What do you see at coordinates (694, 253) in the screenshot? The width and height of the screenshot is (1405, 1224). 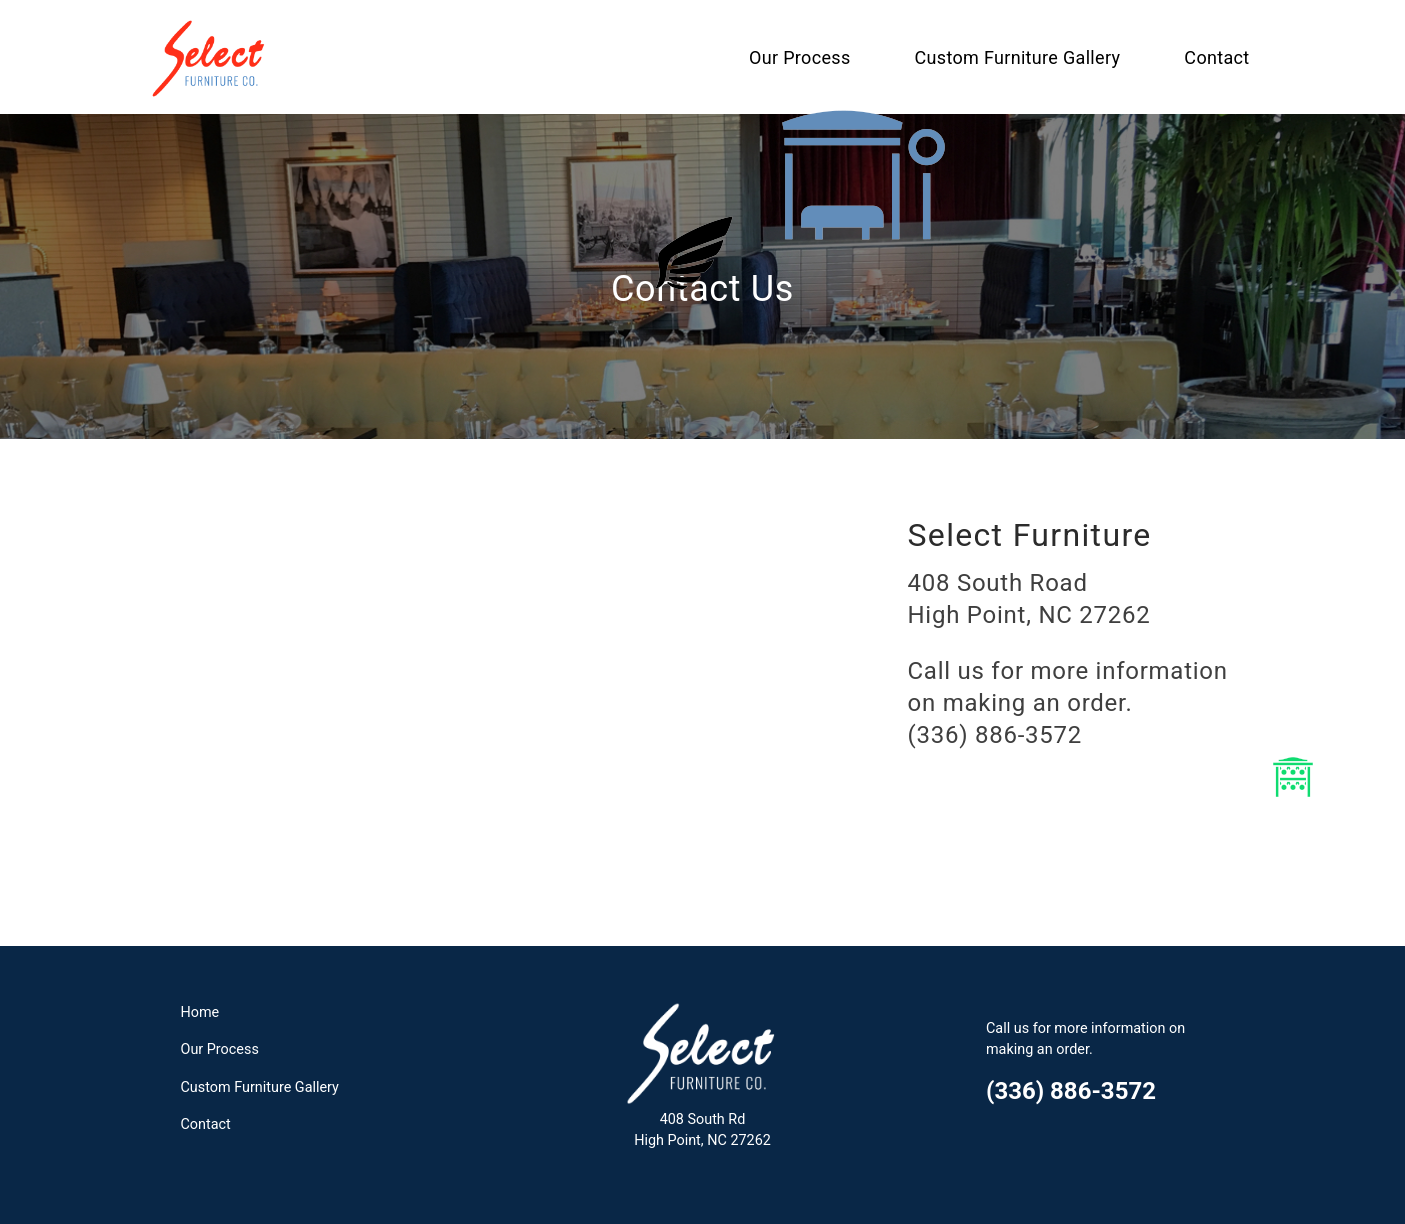 I see `indicates premium or liberty status` at bounding box center [694, 253].